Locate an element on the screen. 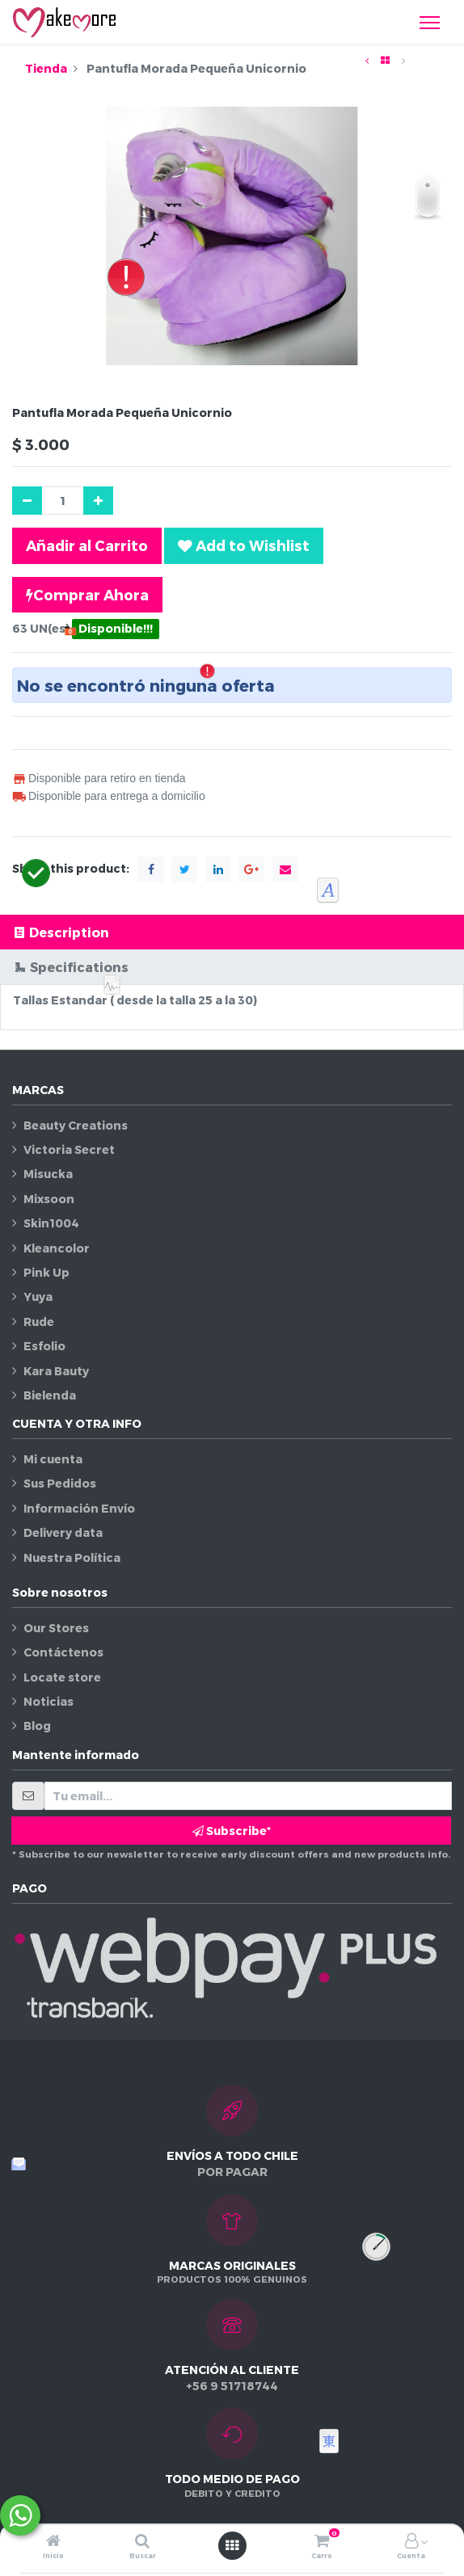 The image size is (464, 2576). indicates a selected or checked item is located at coordinates (36, 873).